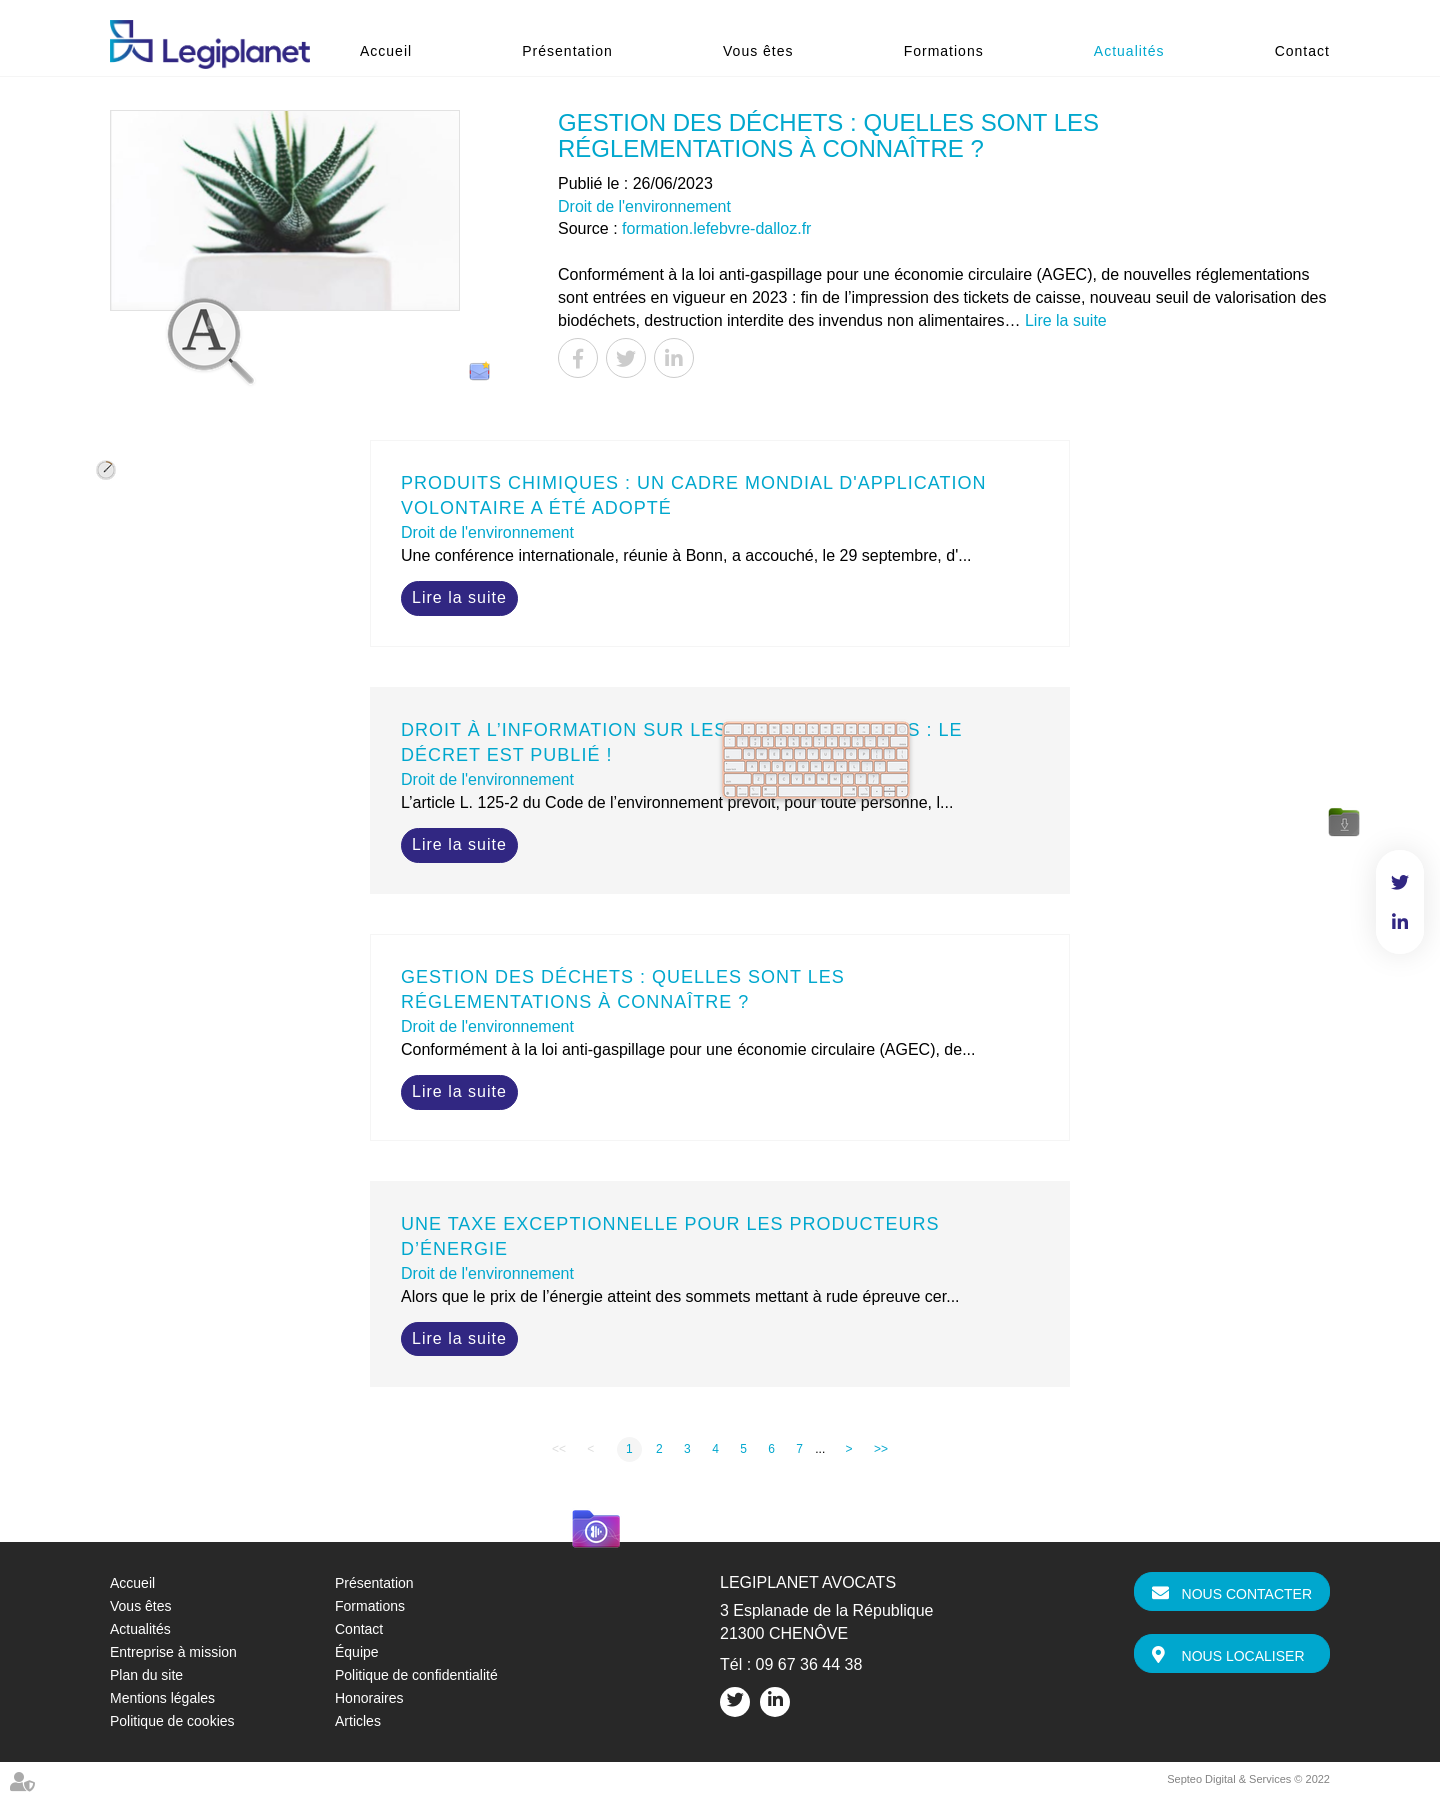 This screenshot has width=1440, height=1803. What do you see at coordinates (596, 1530) in the screenshot?
I see `open folder containing Anghami music files` at bounding box center [596, 1530].